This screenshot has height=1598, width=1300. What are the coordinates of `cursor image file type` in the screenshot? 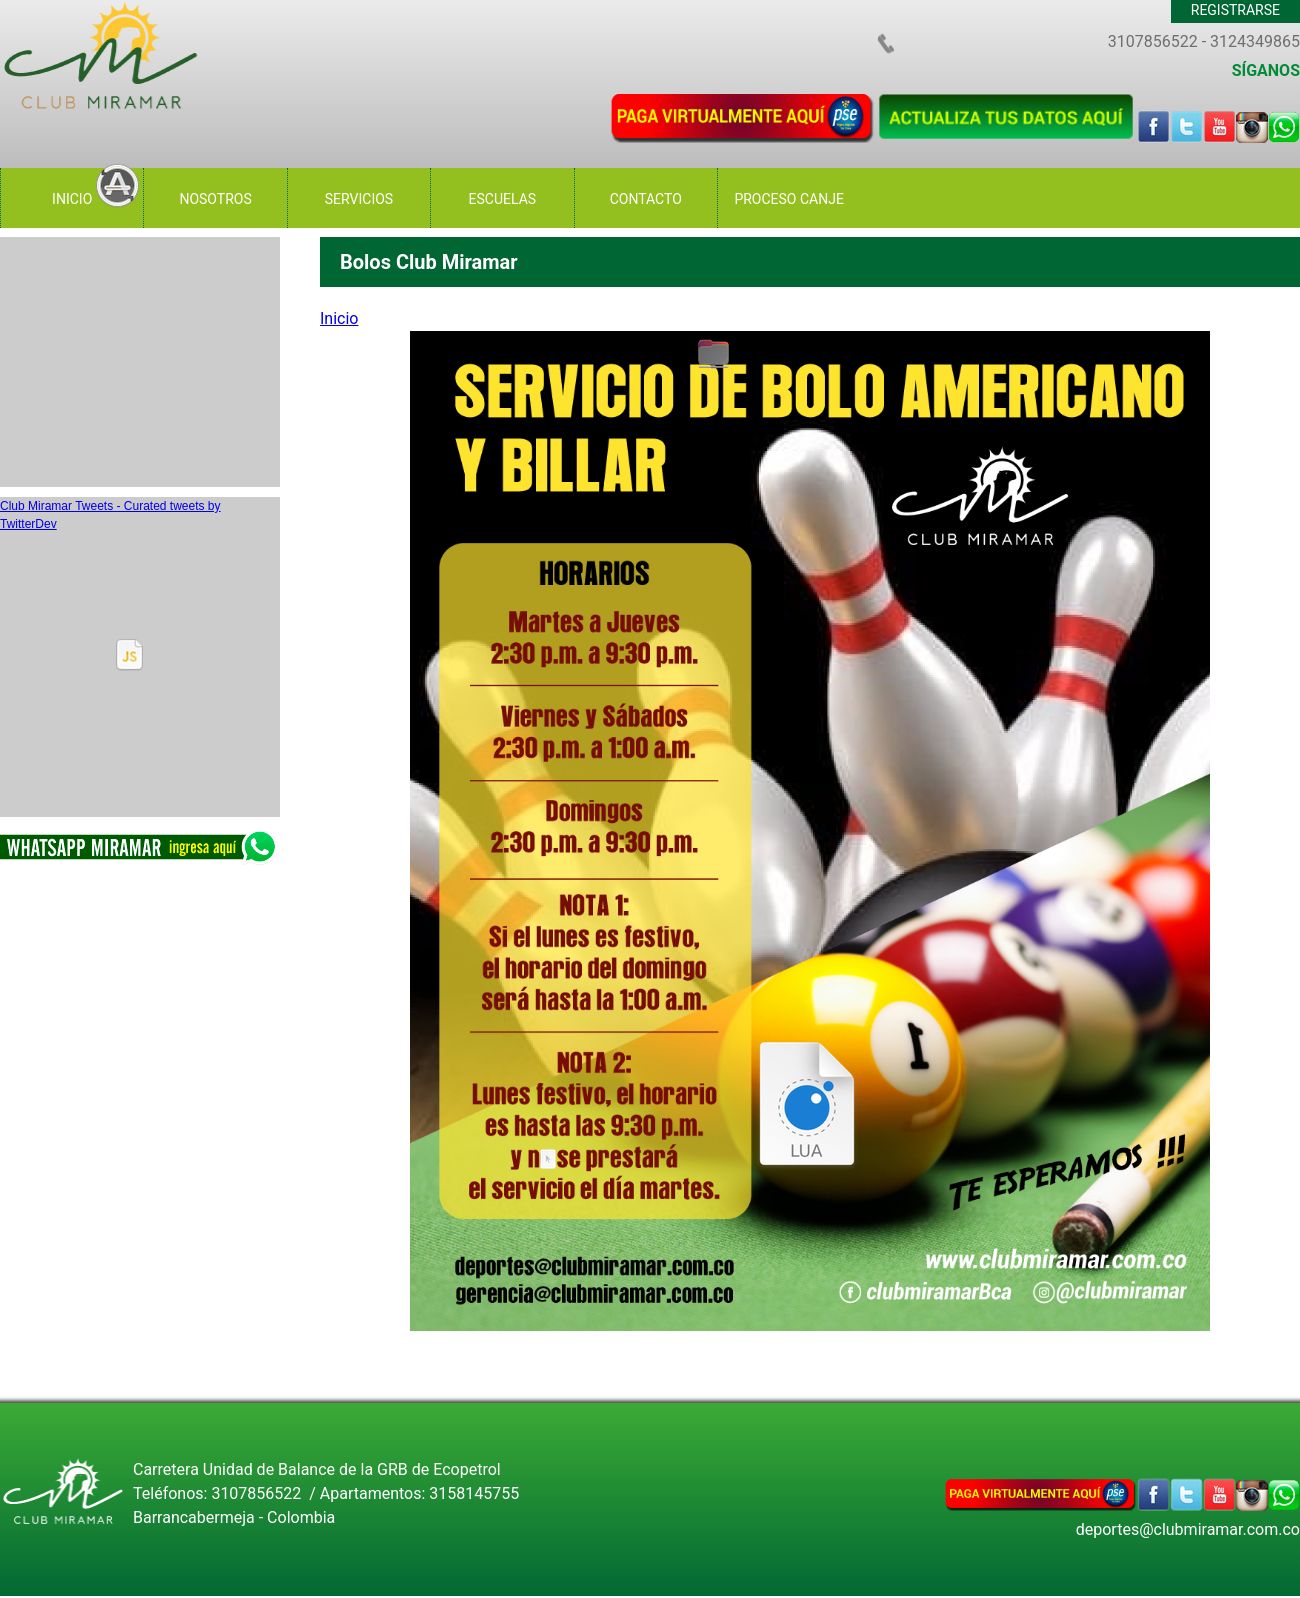 It's located at (548, 1159).